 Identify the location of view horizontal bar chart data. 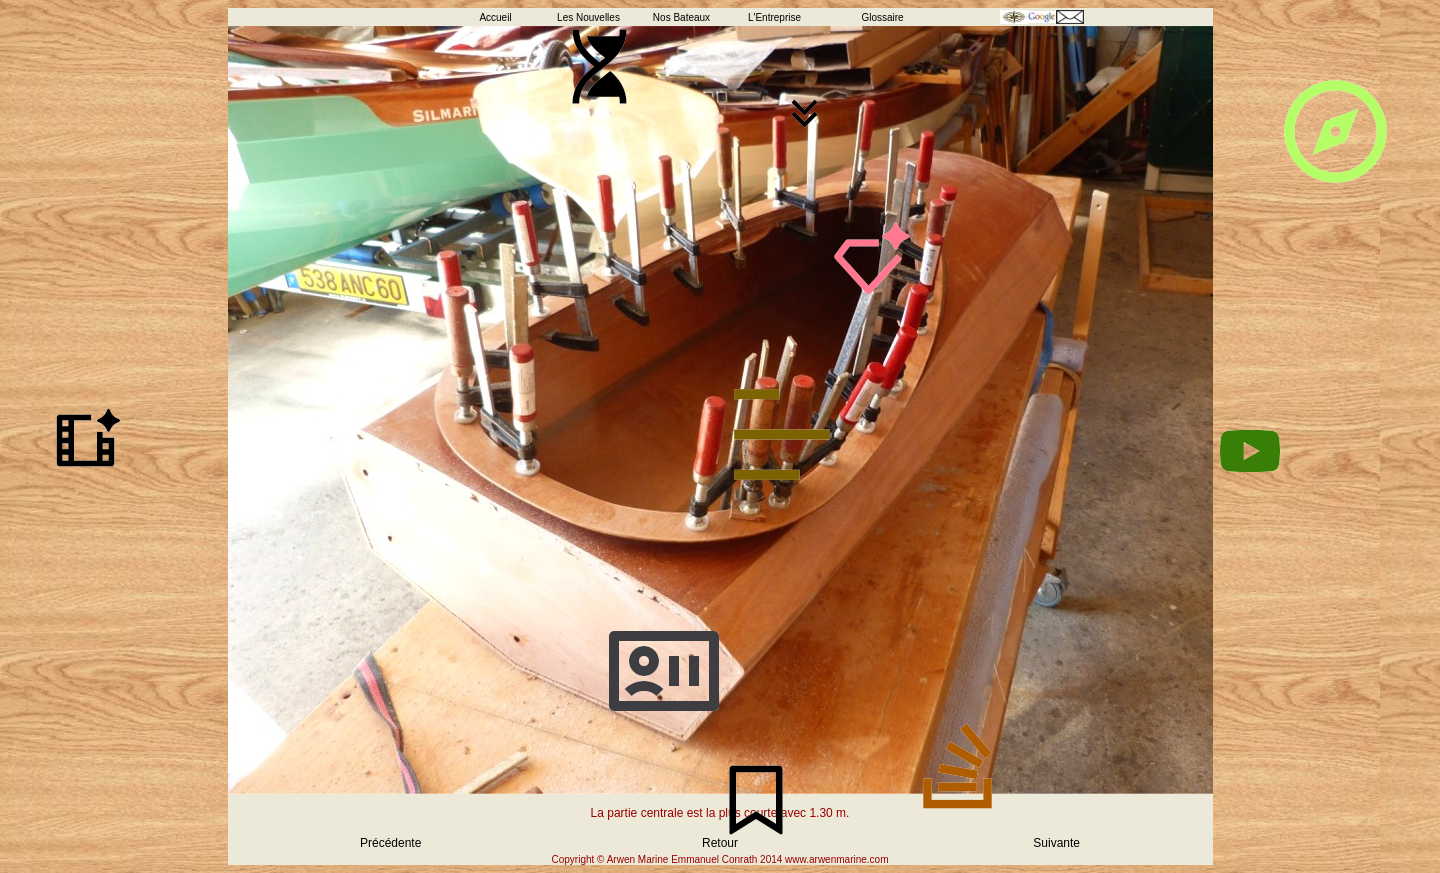
(779, 434).